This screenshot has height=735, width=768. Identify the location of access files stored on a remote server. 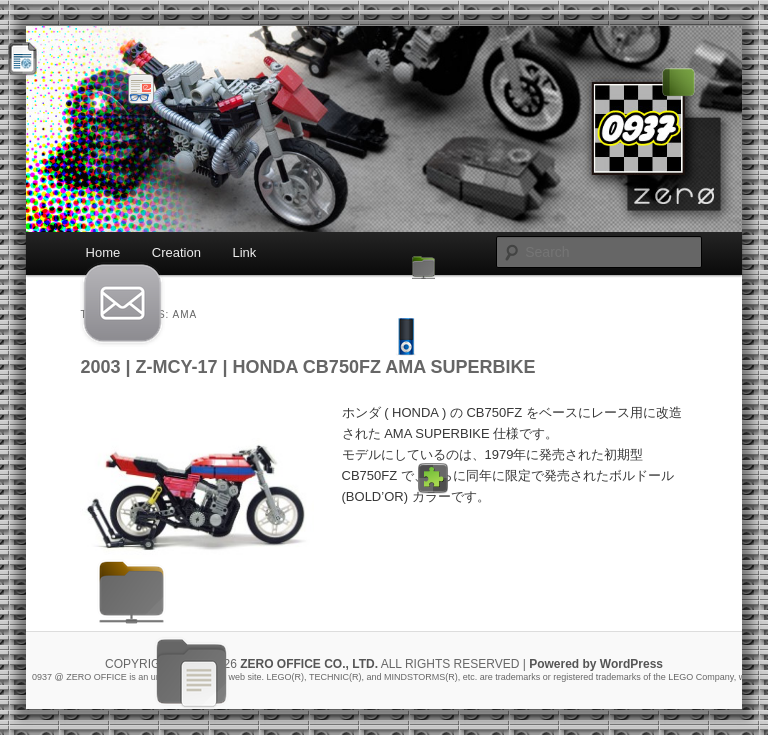
(423, 267).